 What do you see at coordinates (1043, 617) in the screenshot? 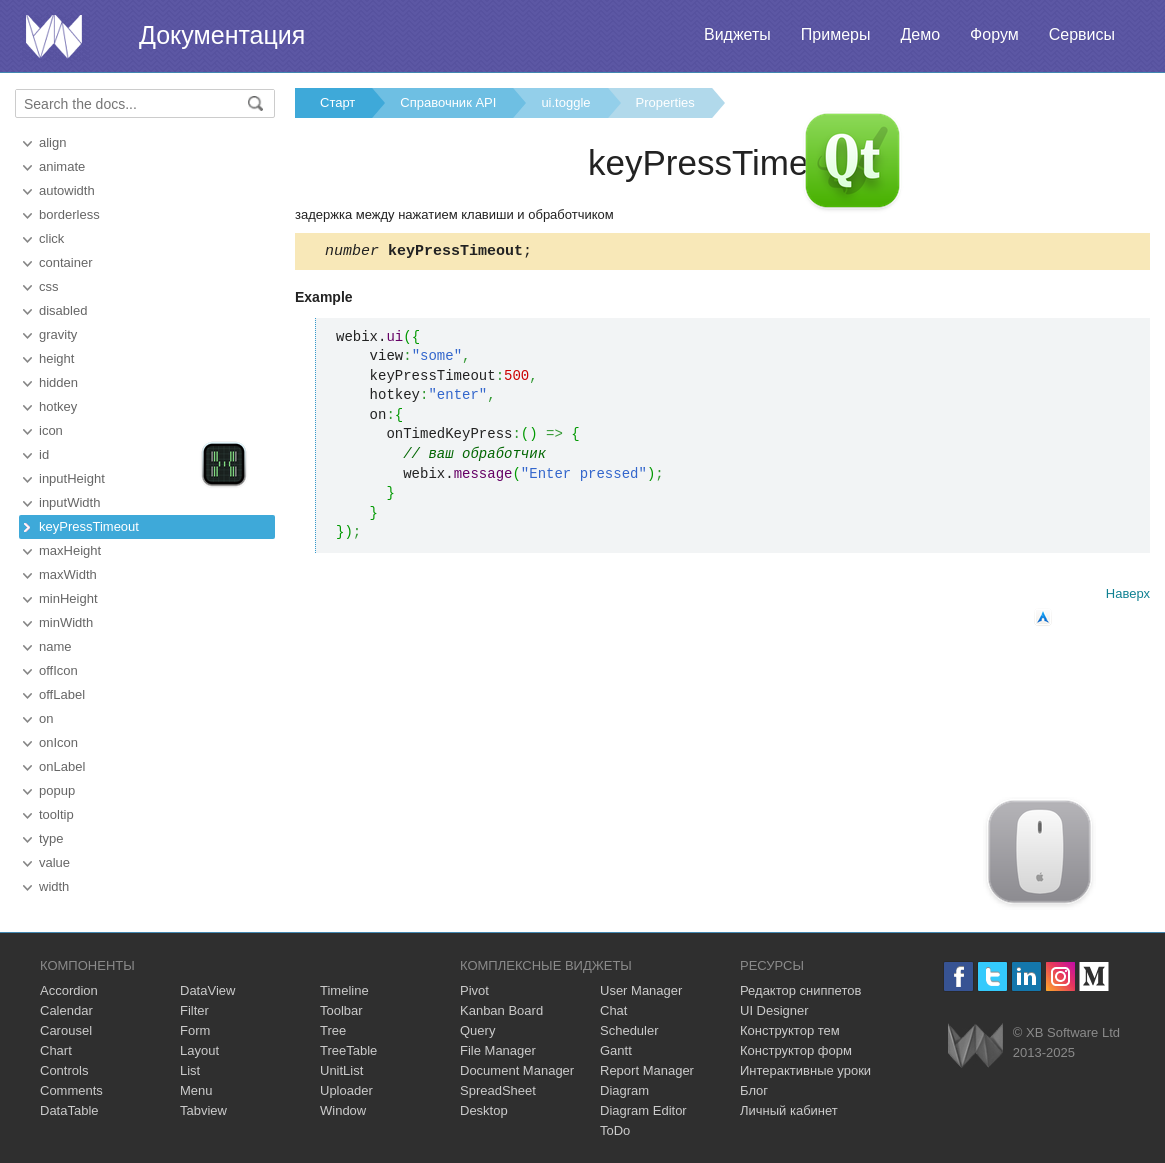
I see `open arch linux application` at bounding box center [1043, 617].